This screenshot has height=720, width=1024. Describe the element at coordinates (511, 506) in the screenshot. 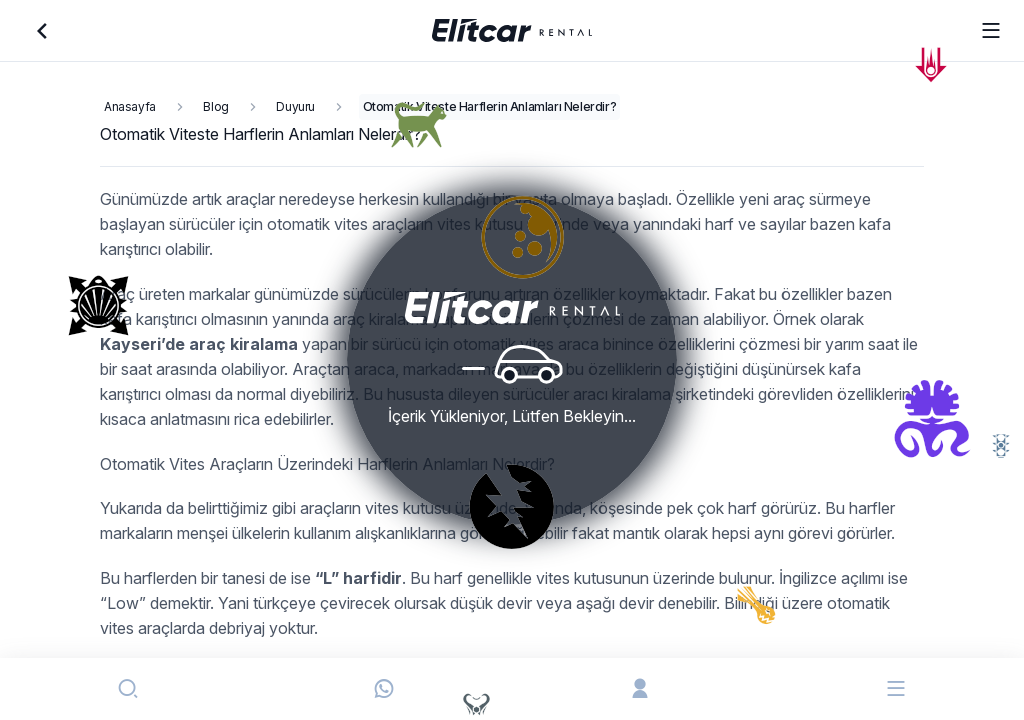

I see `indicates corrupted or damaged disc media` at that location.